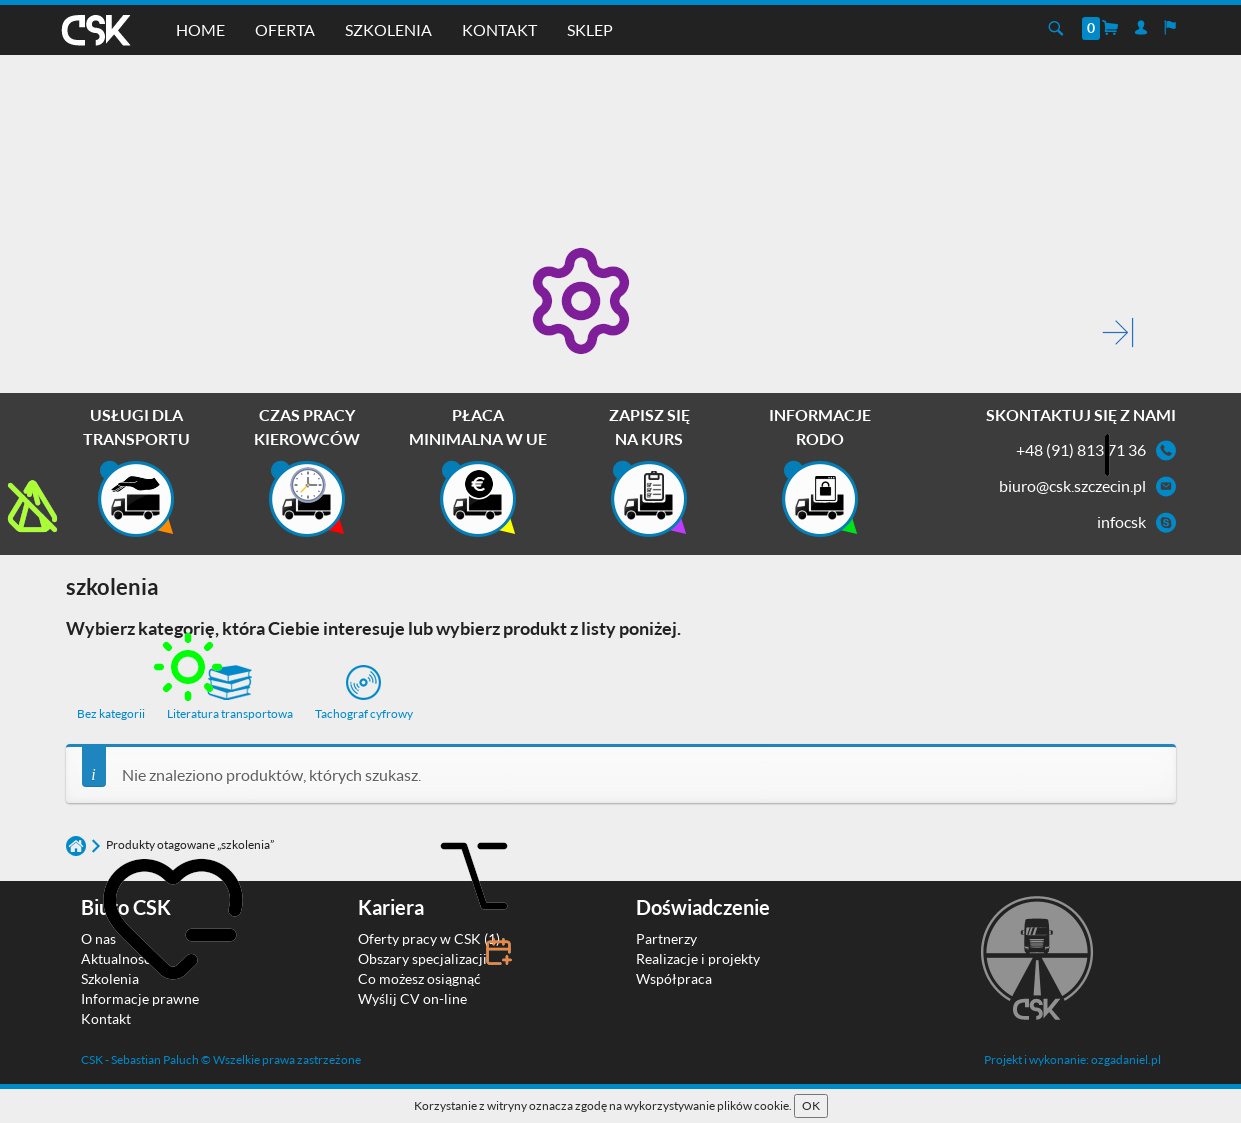 Image resolution: width=1241 pixels, height=1123 pixels. What do you see at coordinates (188, 667) in the screenshot?
I see `switch to light mode` at bounding box center [188, 667].